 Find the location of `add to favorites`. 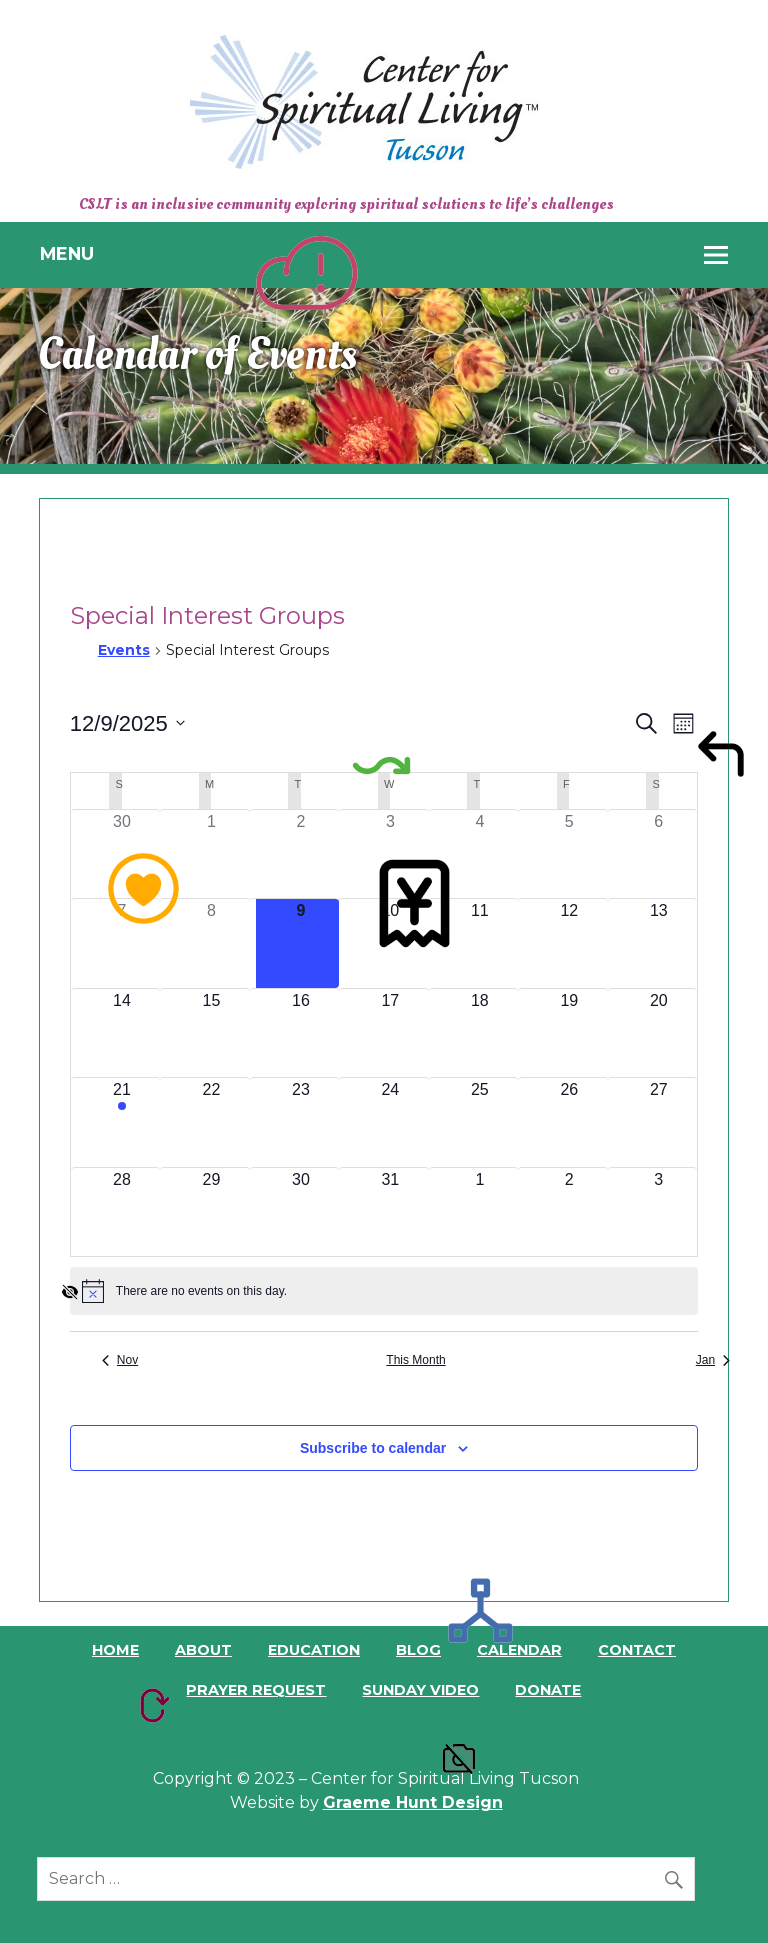

add to favorites is located at coordinates (143, 888).